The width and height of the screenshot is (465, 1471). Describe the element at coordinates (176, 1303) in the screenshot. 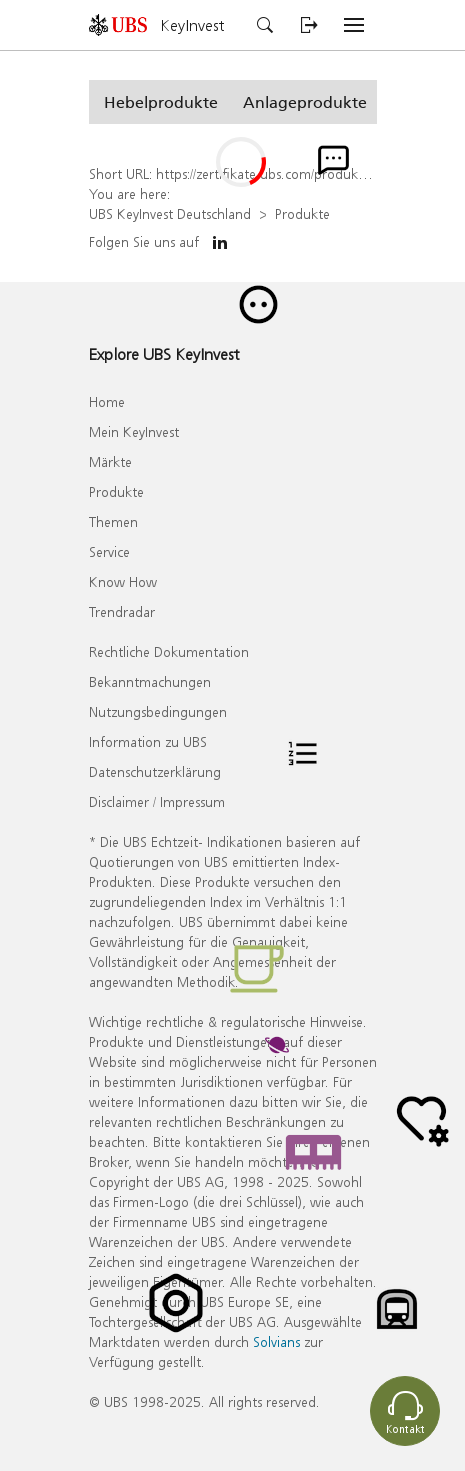

I see `access settings or configuration options` at that location.